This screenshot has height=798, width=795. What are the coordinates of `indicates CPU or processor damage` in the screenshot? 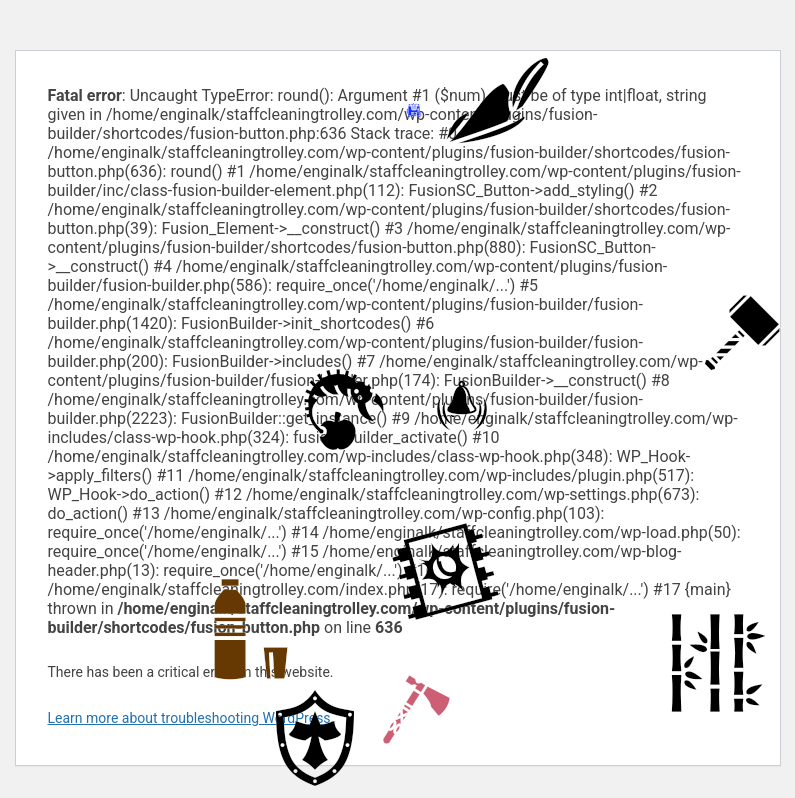 It's located at (445, 571).